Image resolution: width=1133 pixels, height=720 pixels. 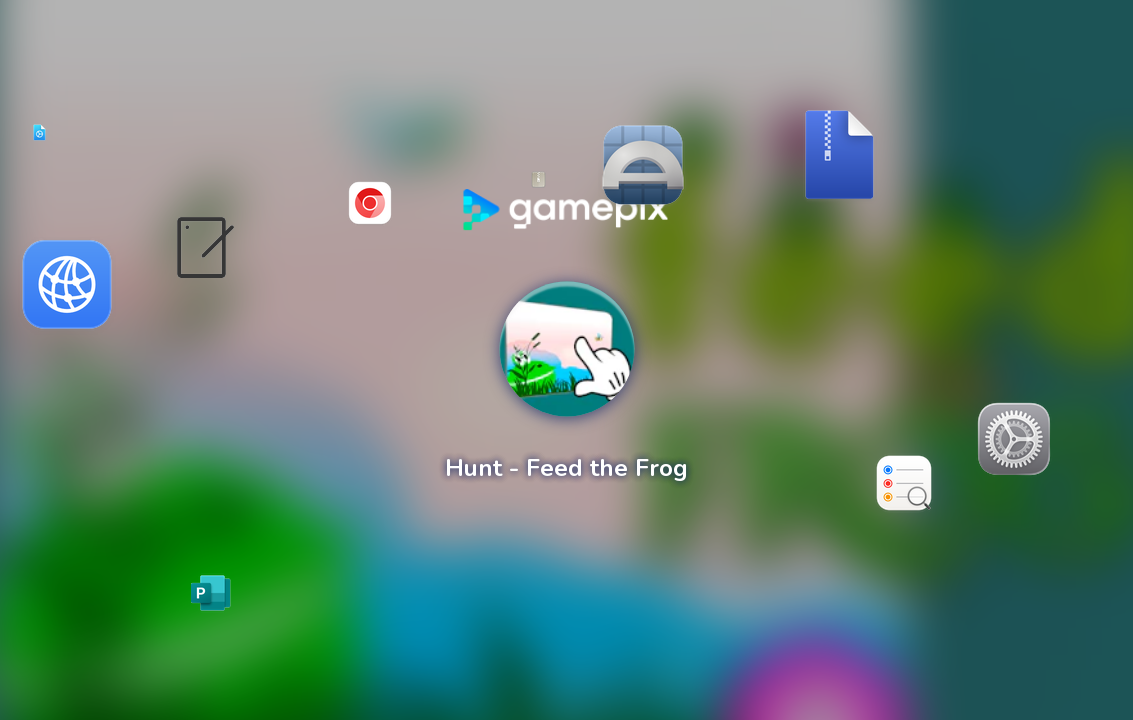 What do you see at coordinates (538, 179) in the screenshot?
I see `open file roller archive manager` at bounding box center [538, 179].